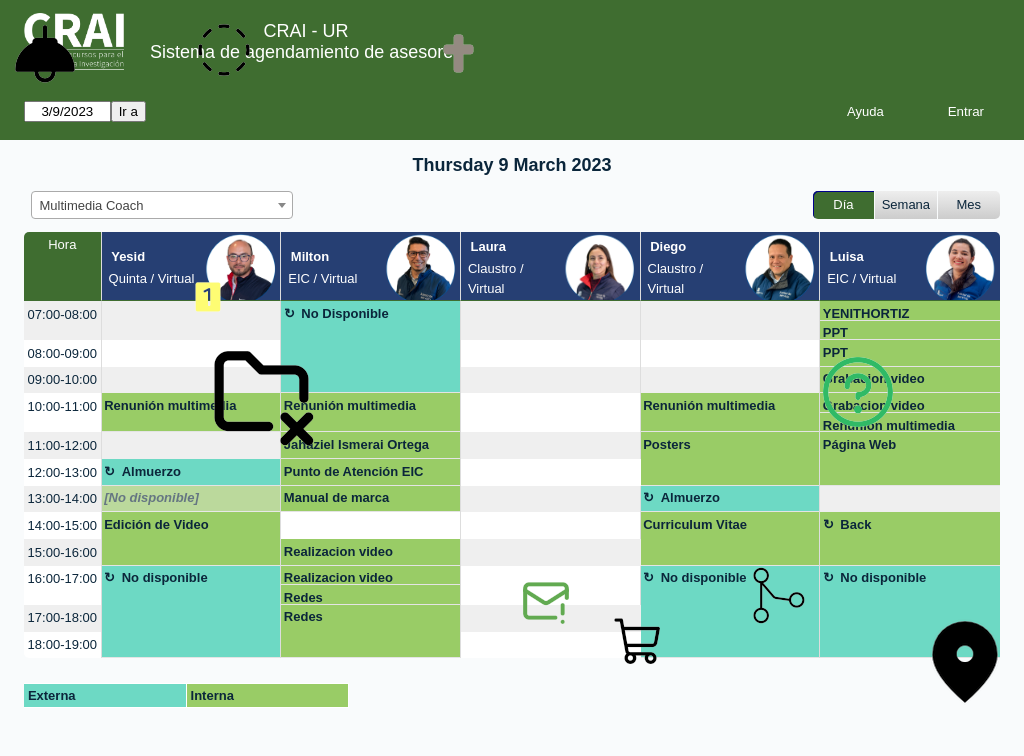 This screenshot has height=756, width=1024. I want to click on access help or support, so click(858, 392).